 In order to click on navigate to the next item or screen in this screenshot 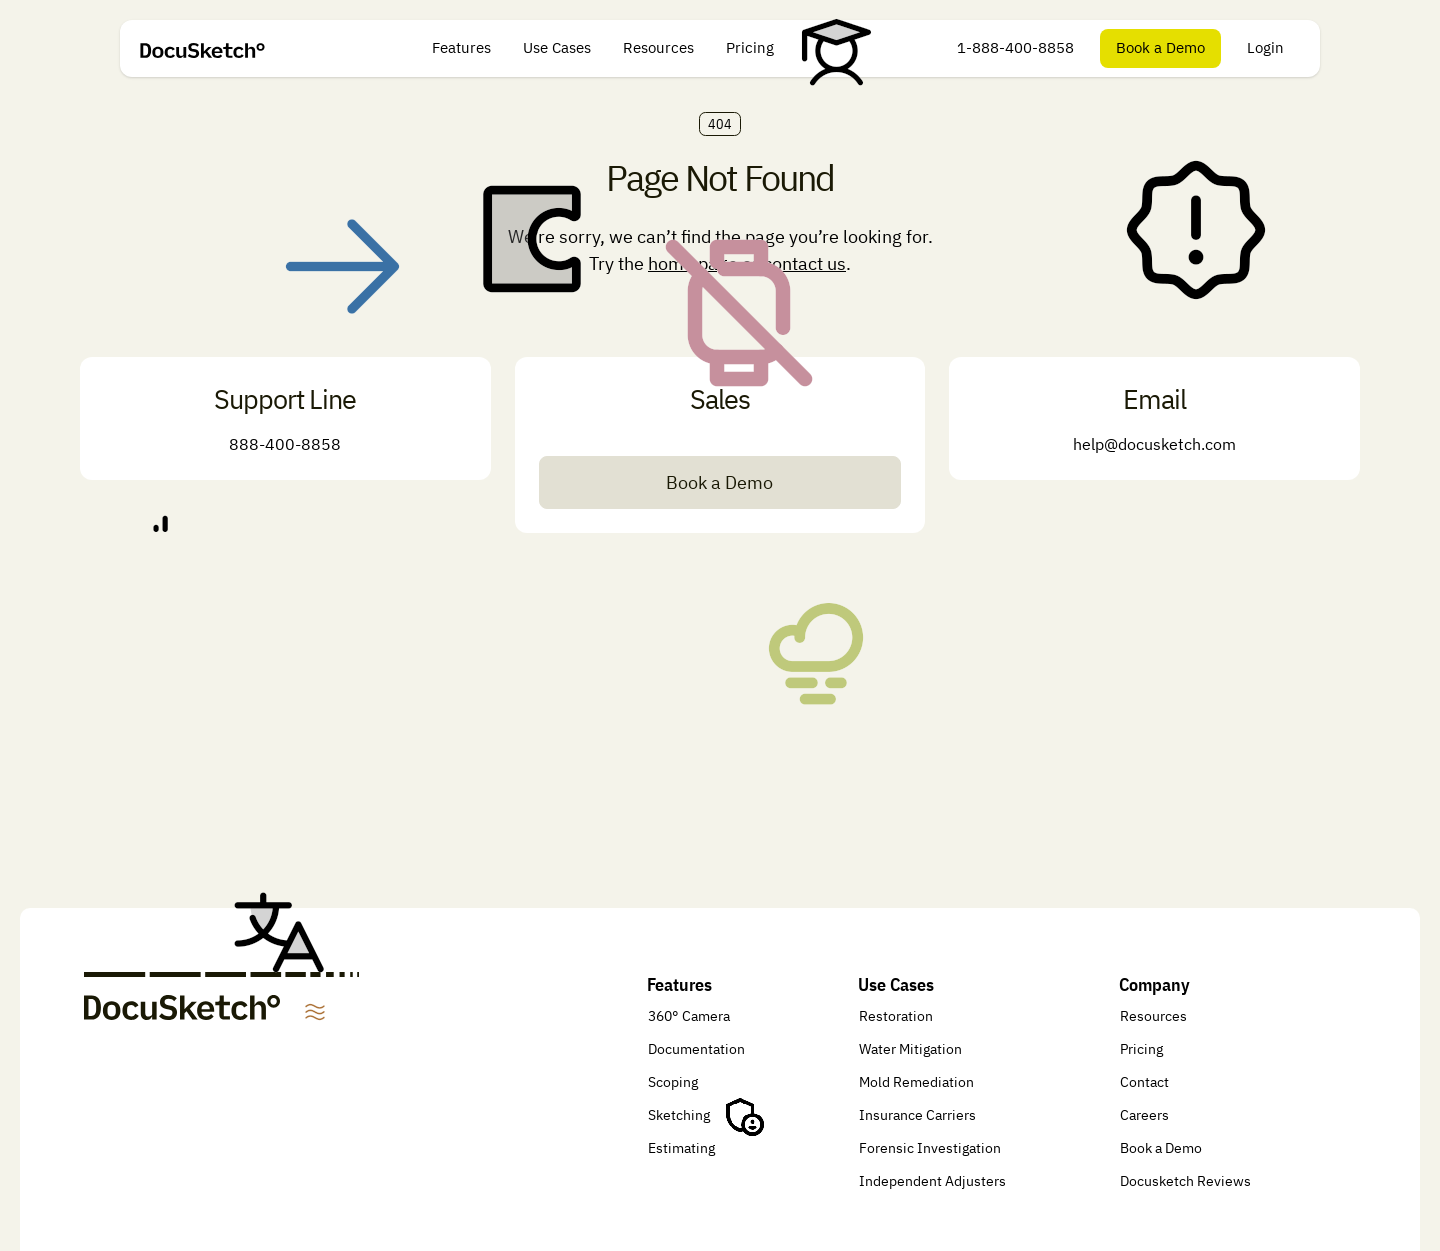, I will do `click(342, 266)`.